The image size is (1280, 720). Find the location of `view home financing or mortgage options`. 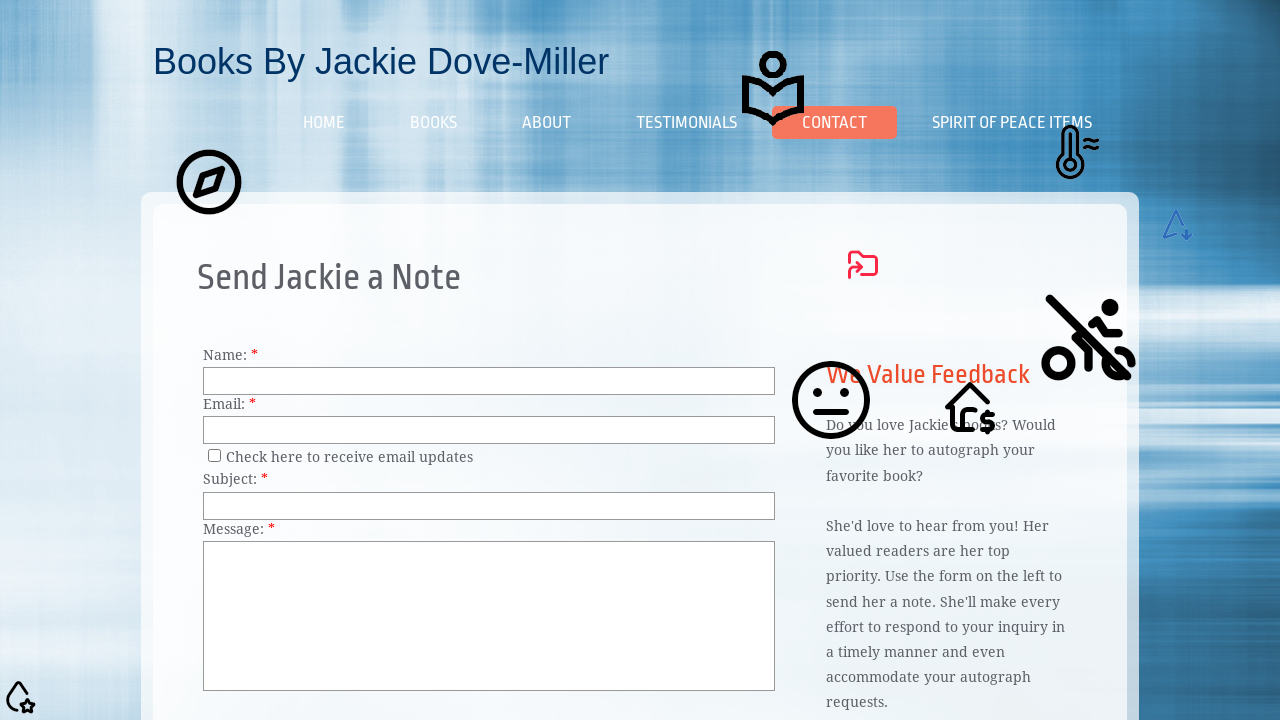

view home financing or mortgage options is located at coordinates (970, 407).